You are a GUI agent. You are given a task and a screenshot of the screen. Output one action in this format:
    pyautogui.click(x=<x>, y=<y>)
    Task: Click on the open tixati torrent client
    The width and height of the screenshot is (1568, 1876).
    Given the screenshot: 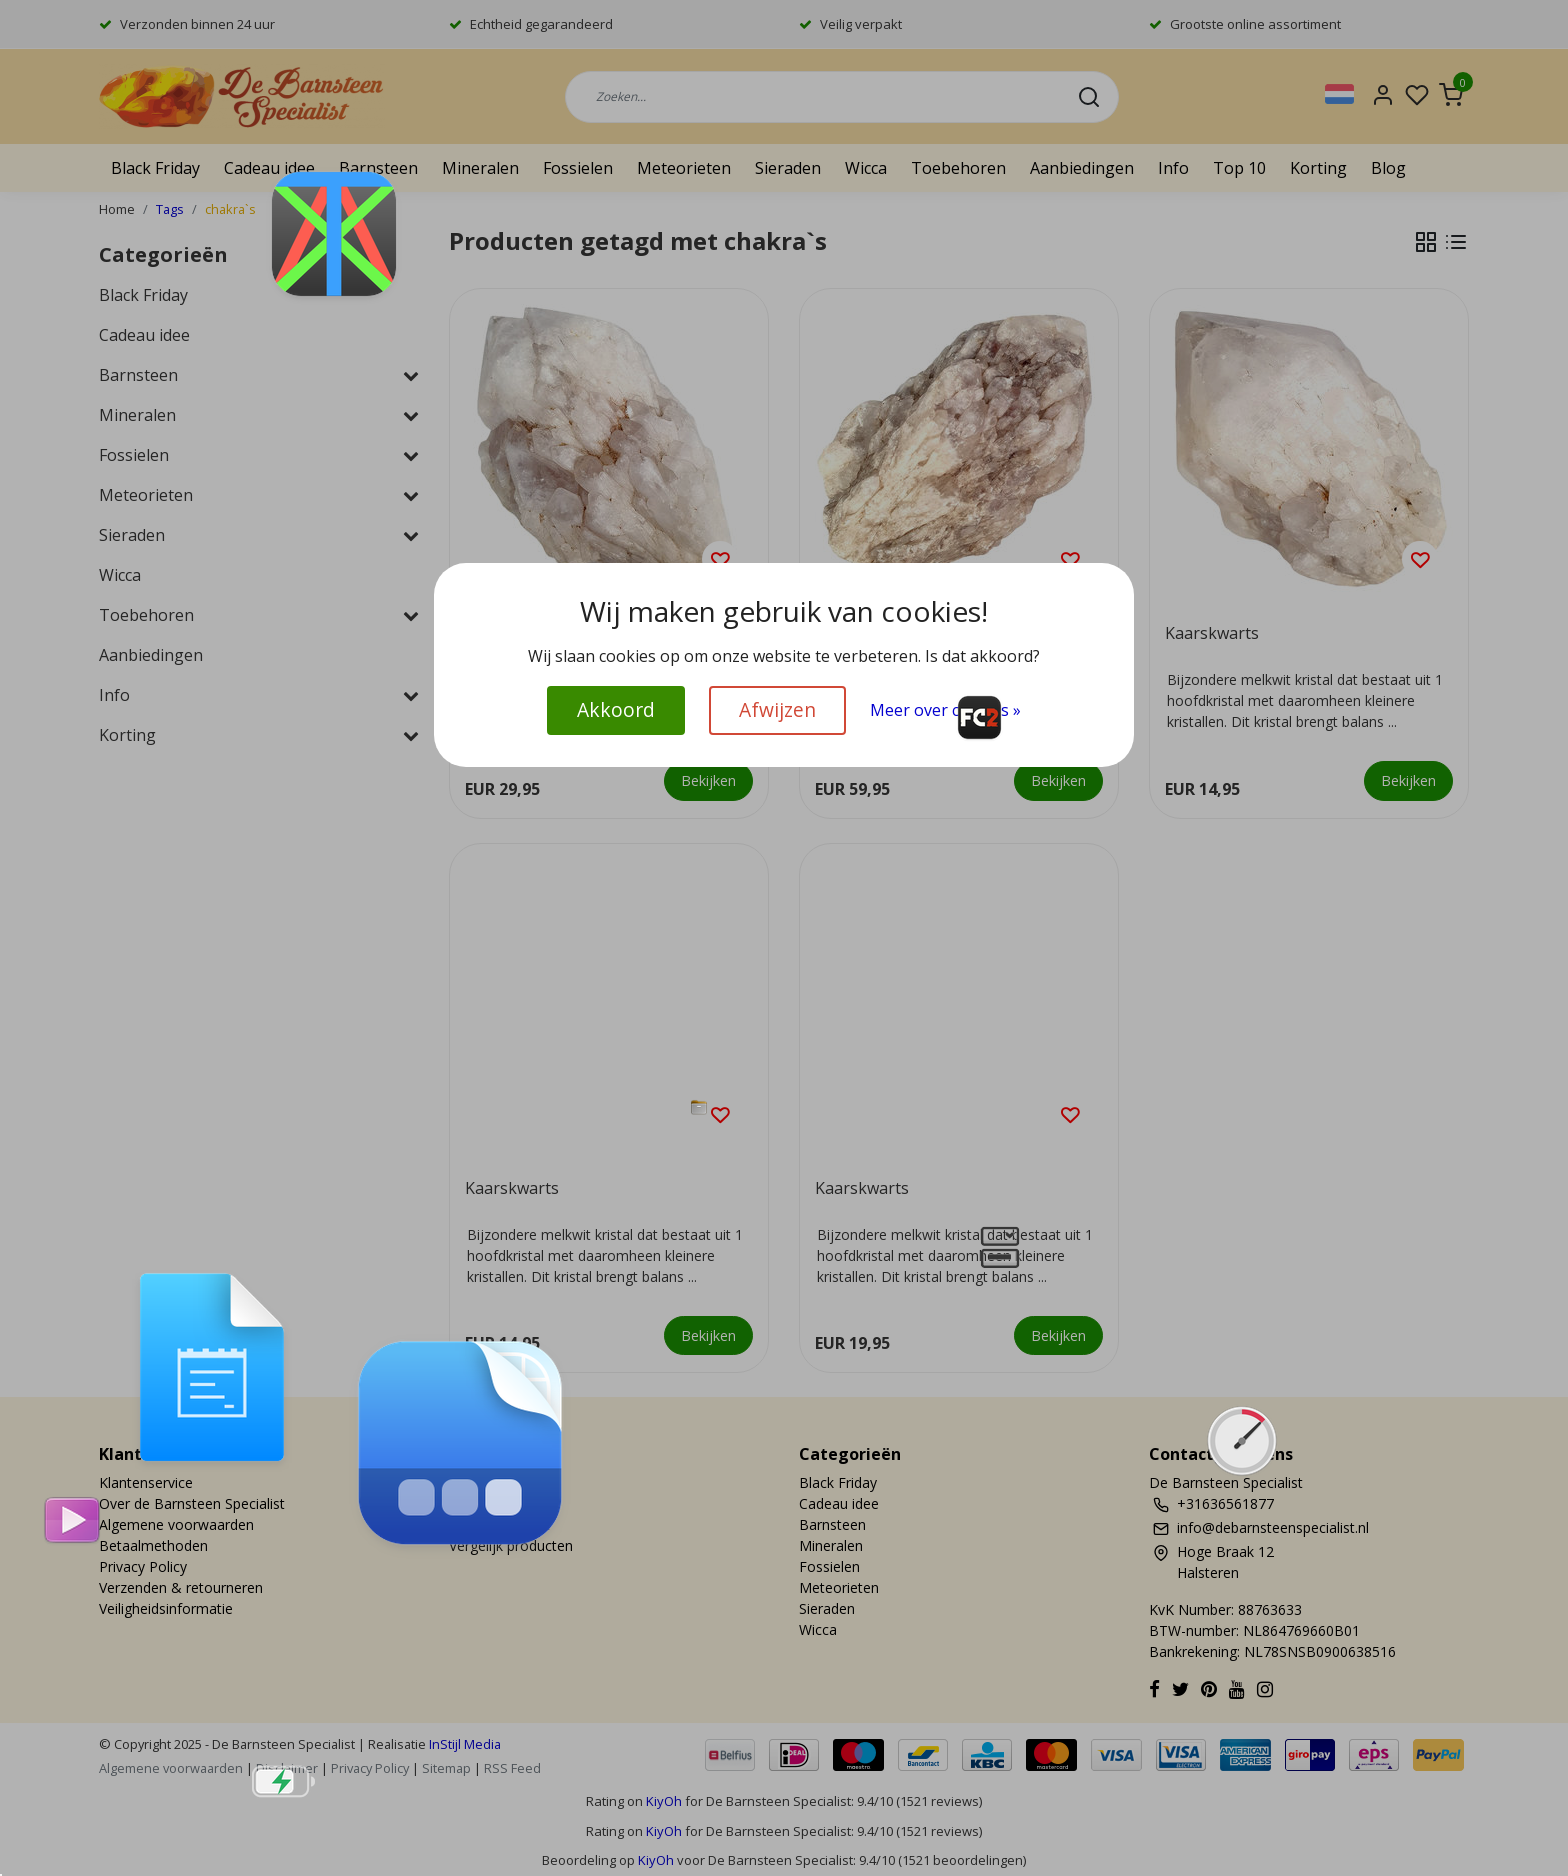 What is the action you would take?
    pyautogui.click(x=334, y=234)
    